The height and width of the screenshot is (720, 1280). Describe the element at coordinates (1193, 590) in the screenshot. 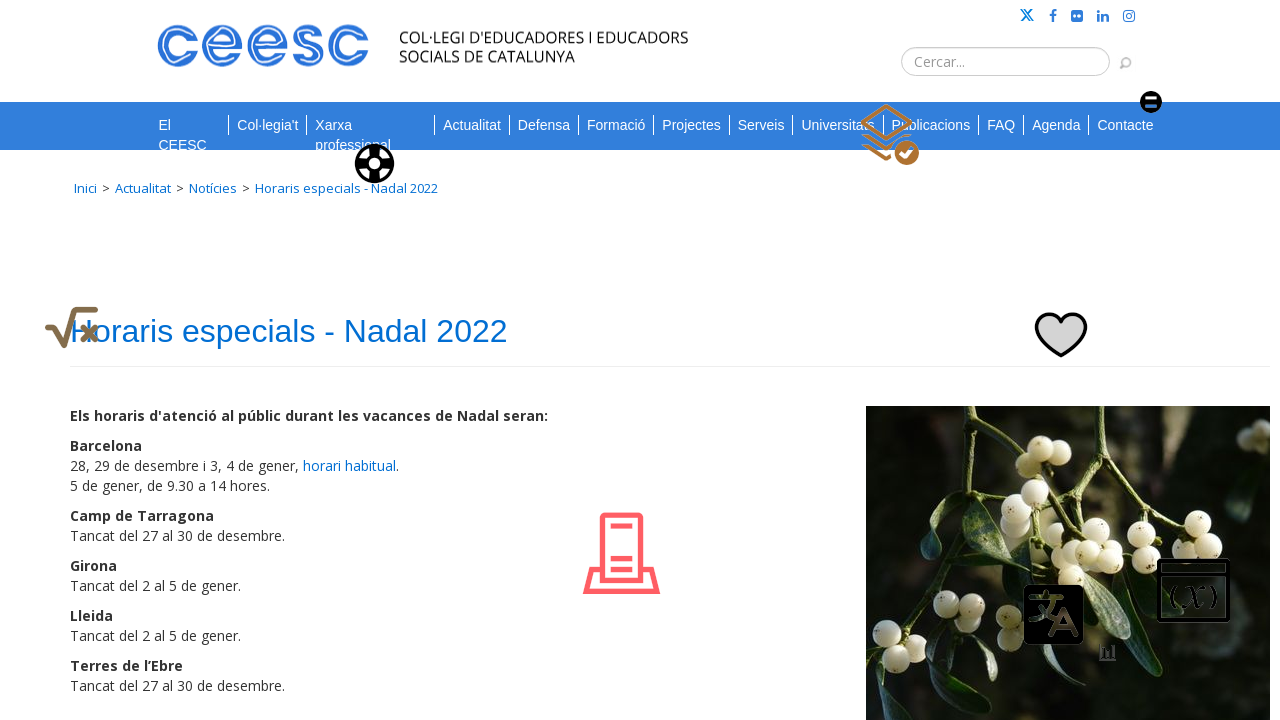

I see `view grouped variables in debug panel` at that location.